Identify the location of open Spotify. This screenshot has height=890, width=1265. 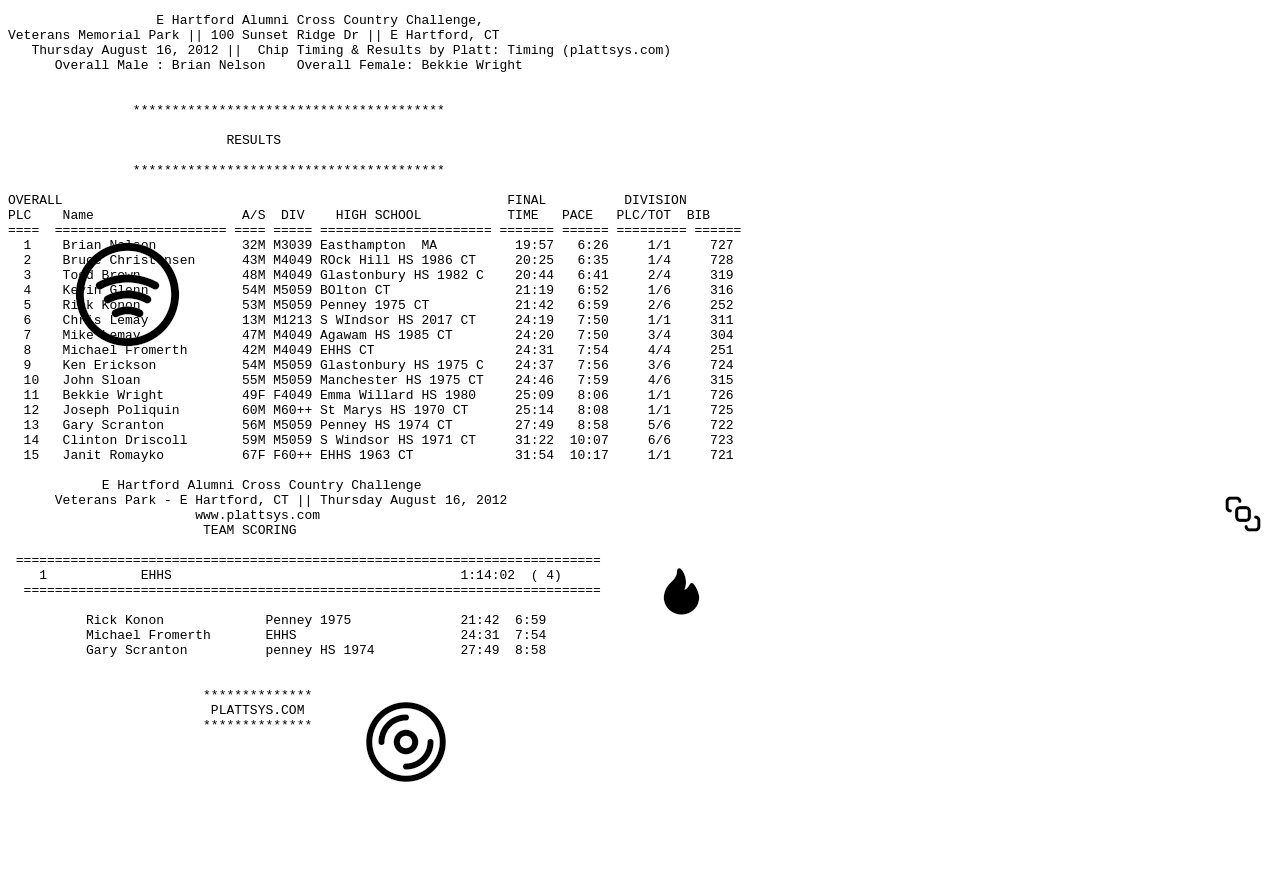
(127, 294).